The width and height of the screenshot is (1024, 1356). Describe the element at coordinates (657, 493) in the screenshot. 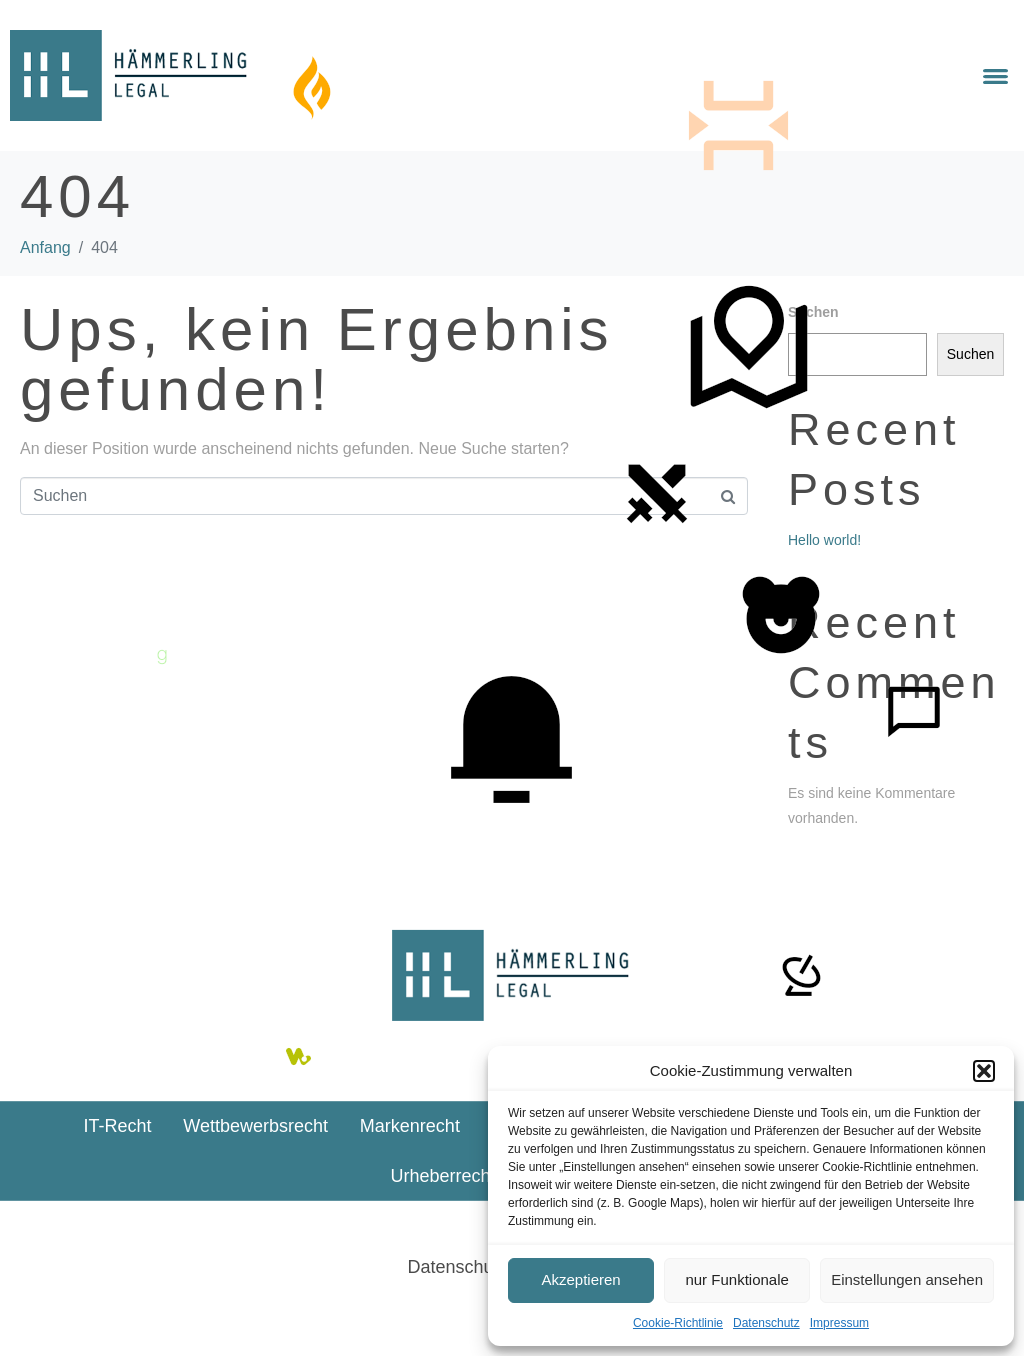

I see `access game or battle features` at that location.